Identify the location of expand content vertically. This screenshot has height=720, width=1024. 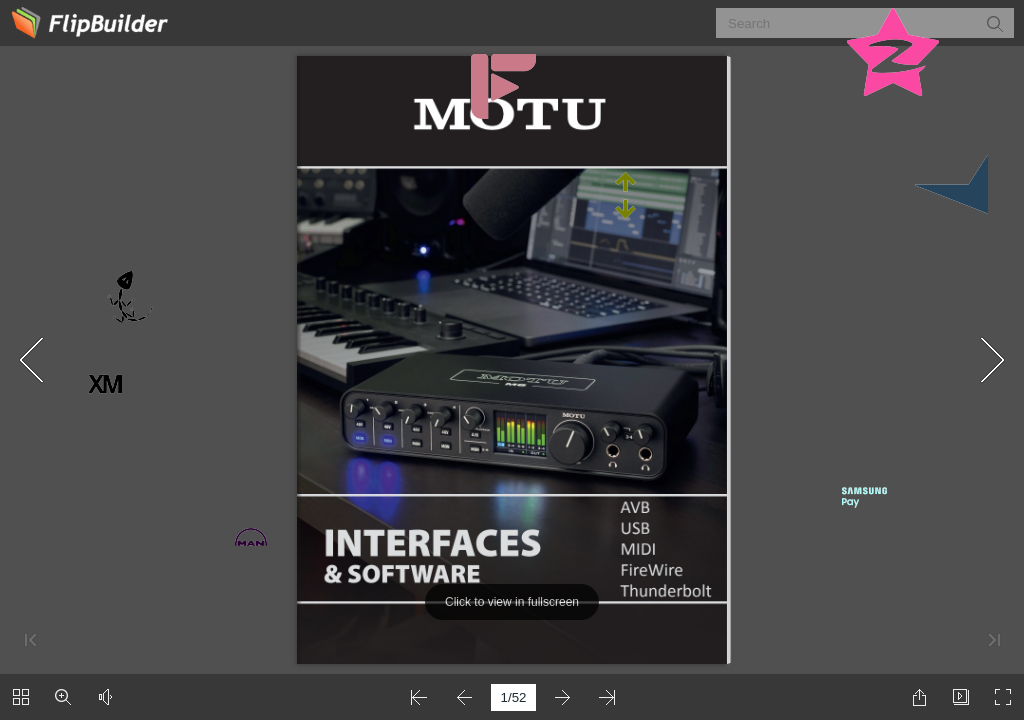
(625, 195).